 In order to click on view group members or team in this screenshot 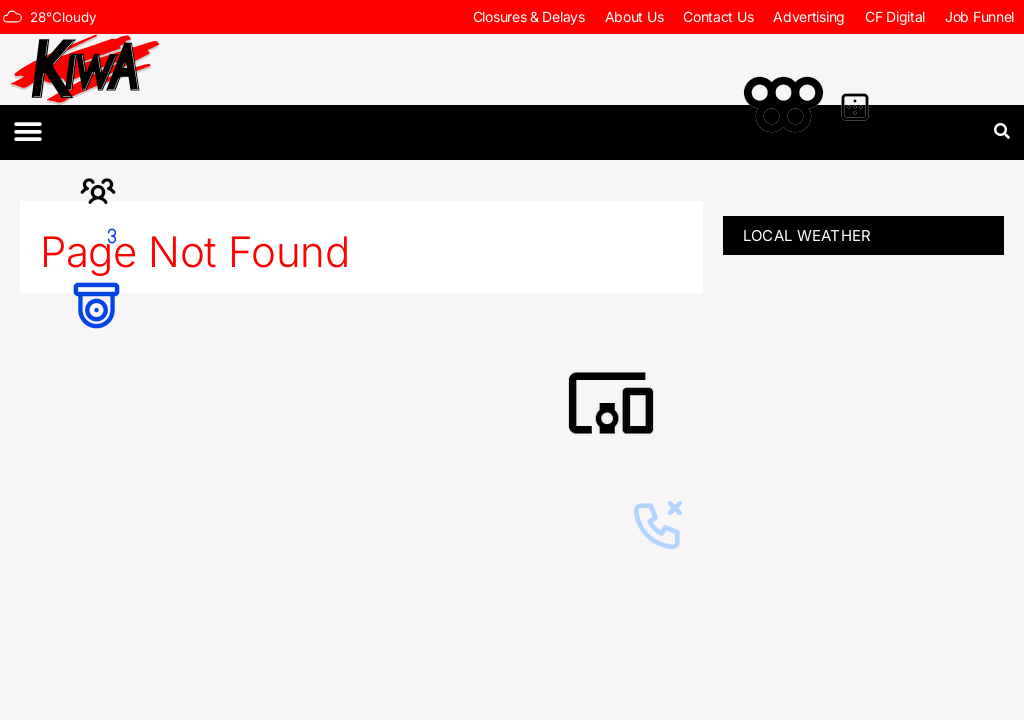, I will do `click(98, 190)`.